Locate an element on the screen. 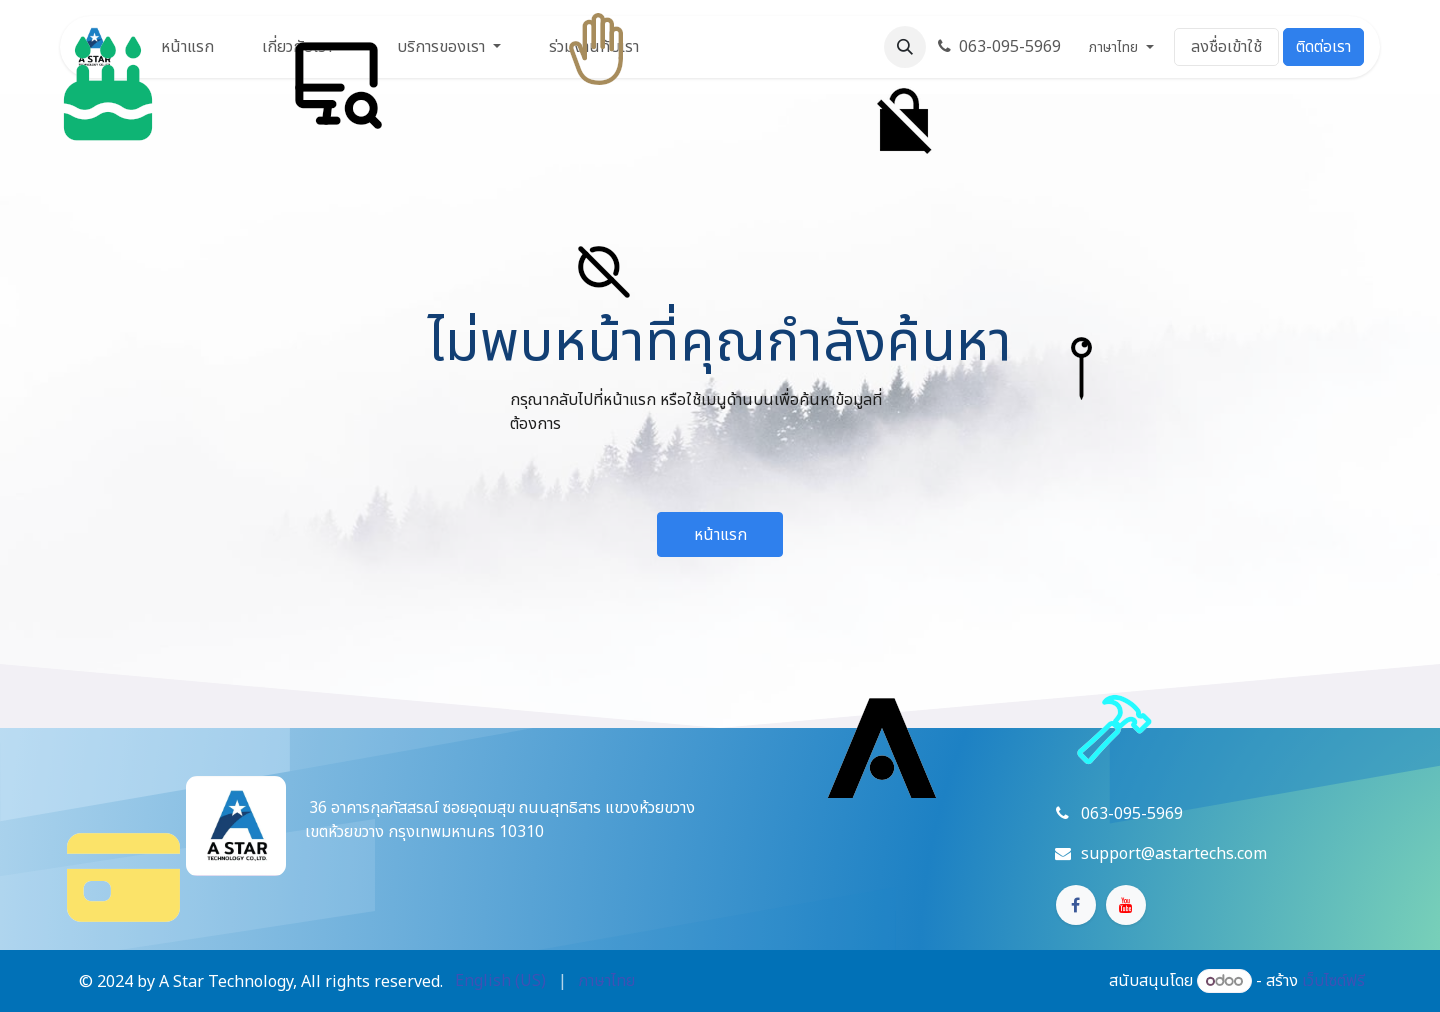  manage payment methods is located at coordinates (123, 877).